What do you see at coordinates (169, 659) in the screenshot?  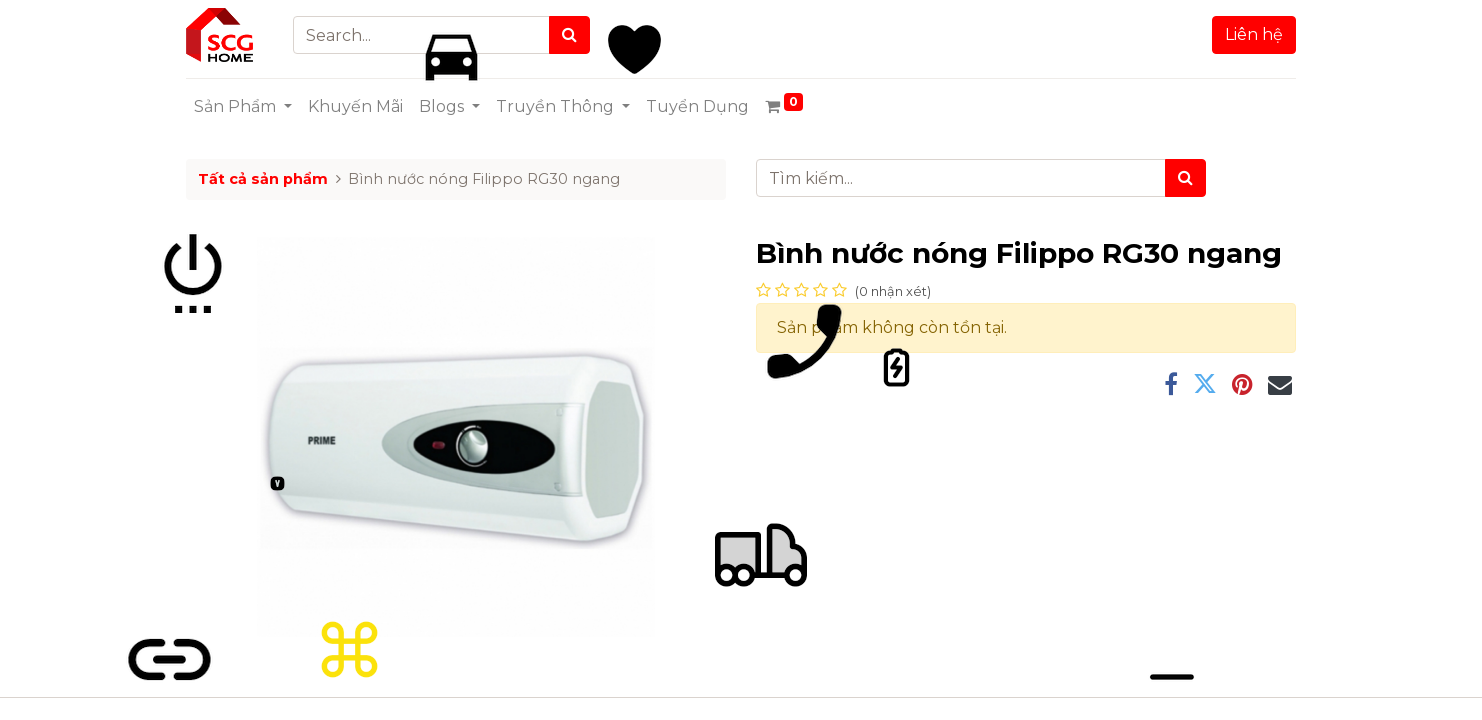 I see `insert a hyperlink` at bounding box center [169, 659].